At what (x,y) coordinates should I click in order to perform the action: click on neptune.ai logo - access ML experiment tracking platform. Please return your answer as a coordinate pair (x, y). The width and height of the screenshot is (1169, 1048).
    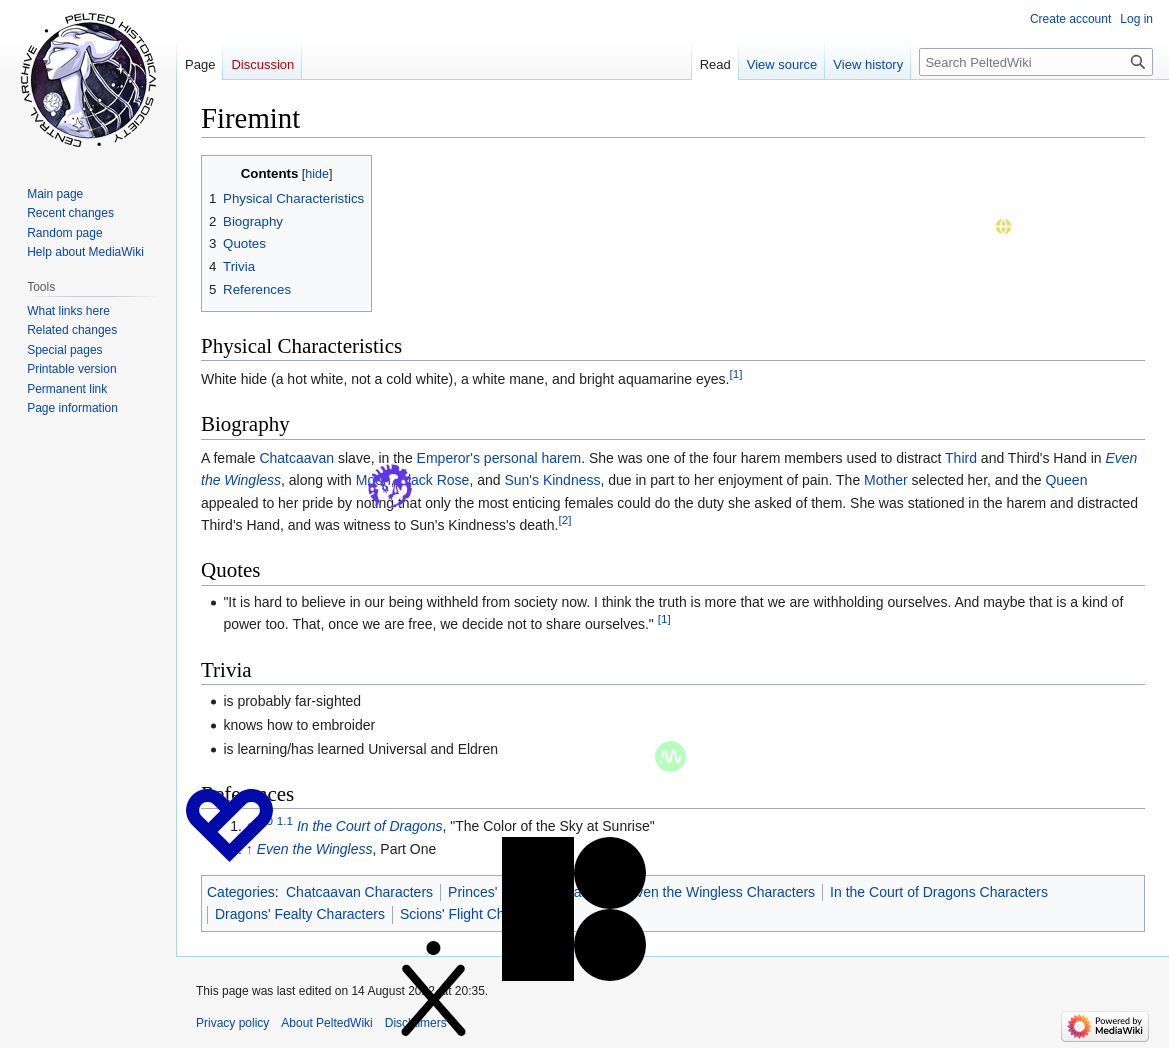
    Looking at the image, I should click on (670, 756).